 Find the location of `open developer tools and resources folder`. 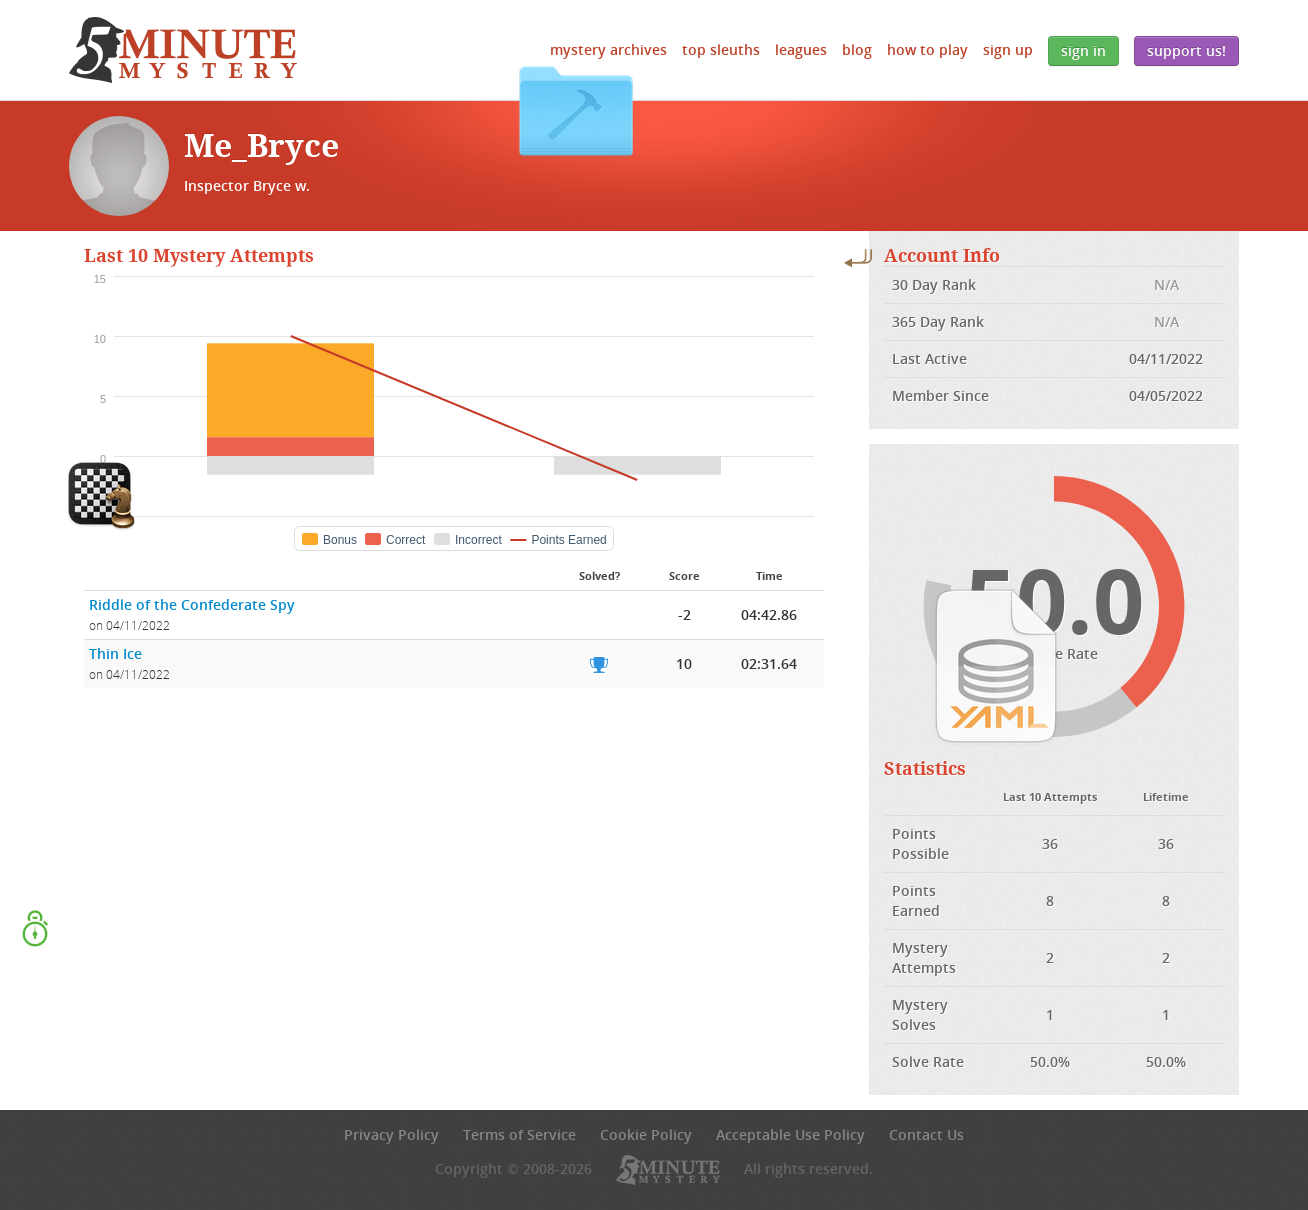

open developer tools and resources folder is located at coordinates (576, 111).